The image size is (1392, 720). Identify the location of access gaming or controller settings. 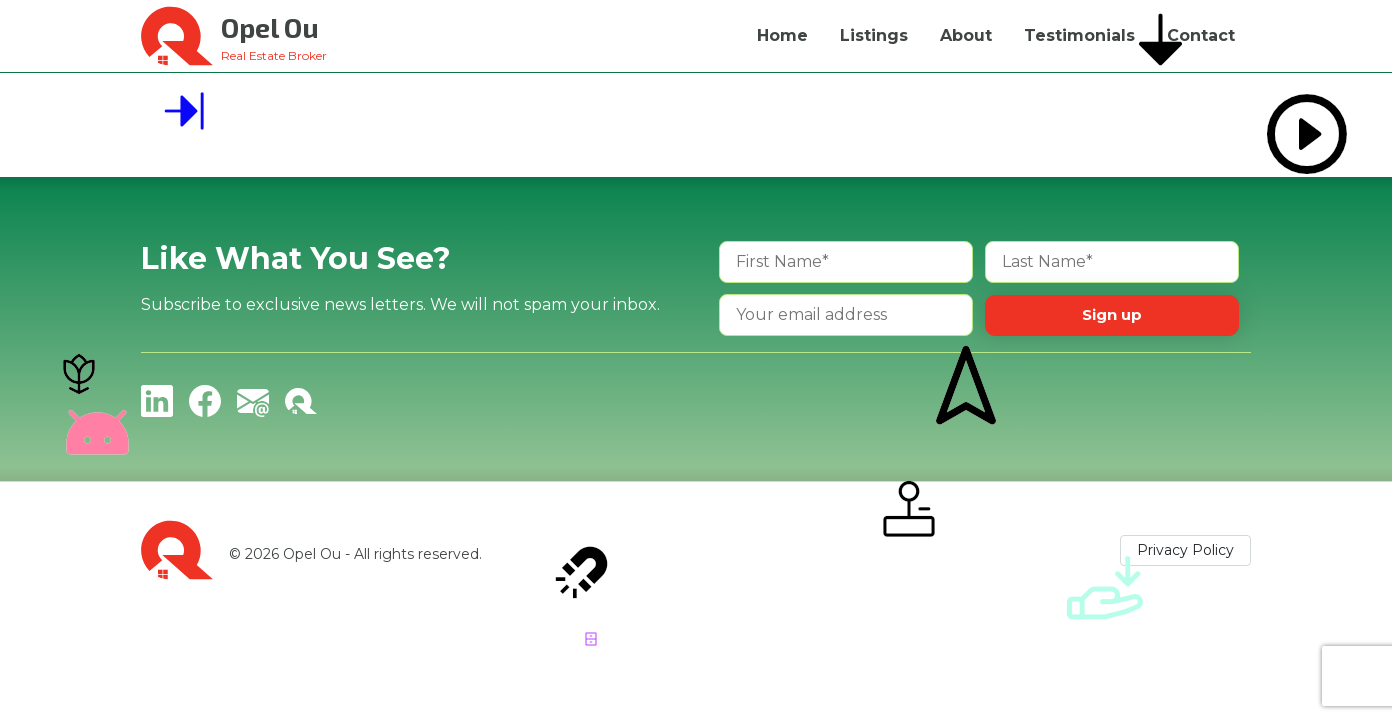
(909, 511).